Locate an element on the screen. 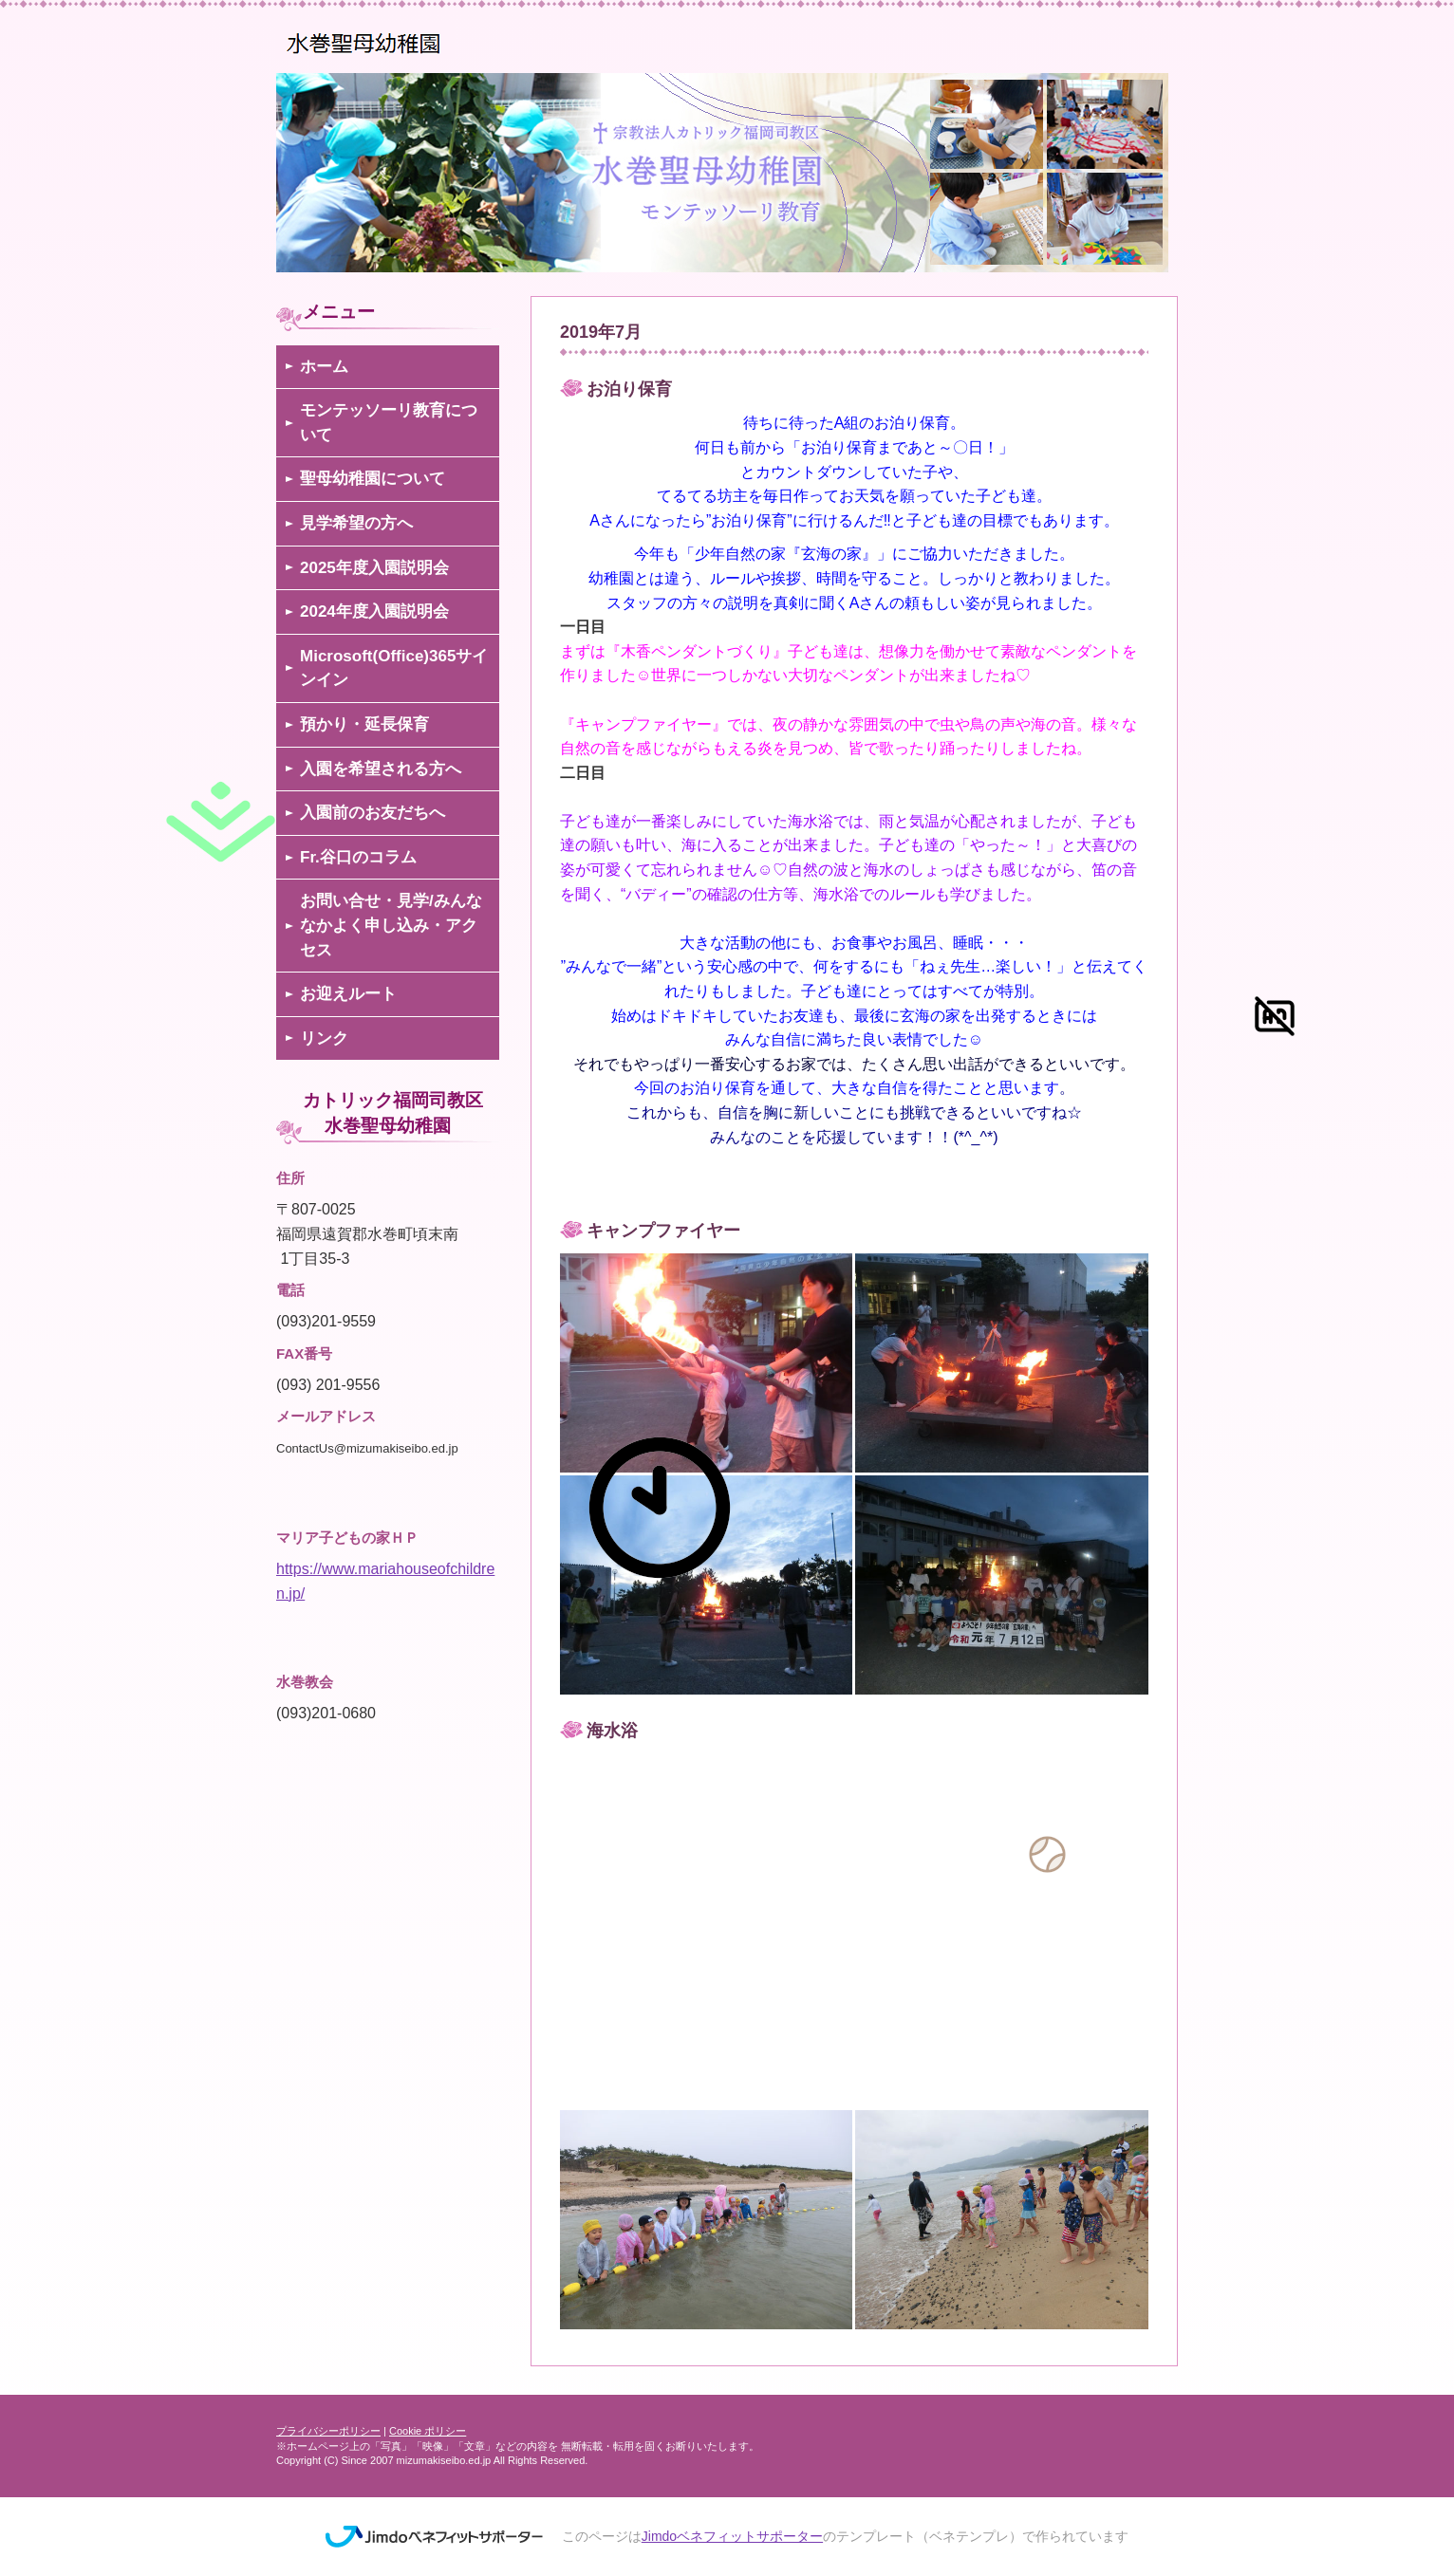  ad-free mode enabled is located at coordinates (1275, 1016).